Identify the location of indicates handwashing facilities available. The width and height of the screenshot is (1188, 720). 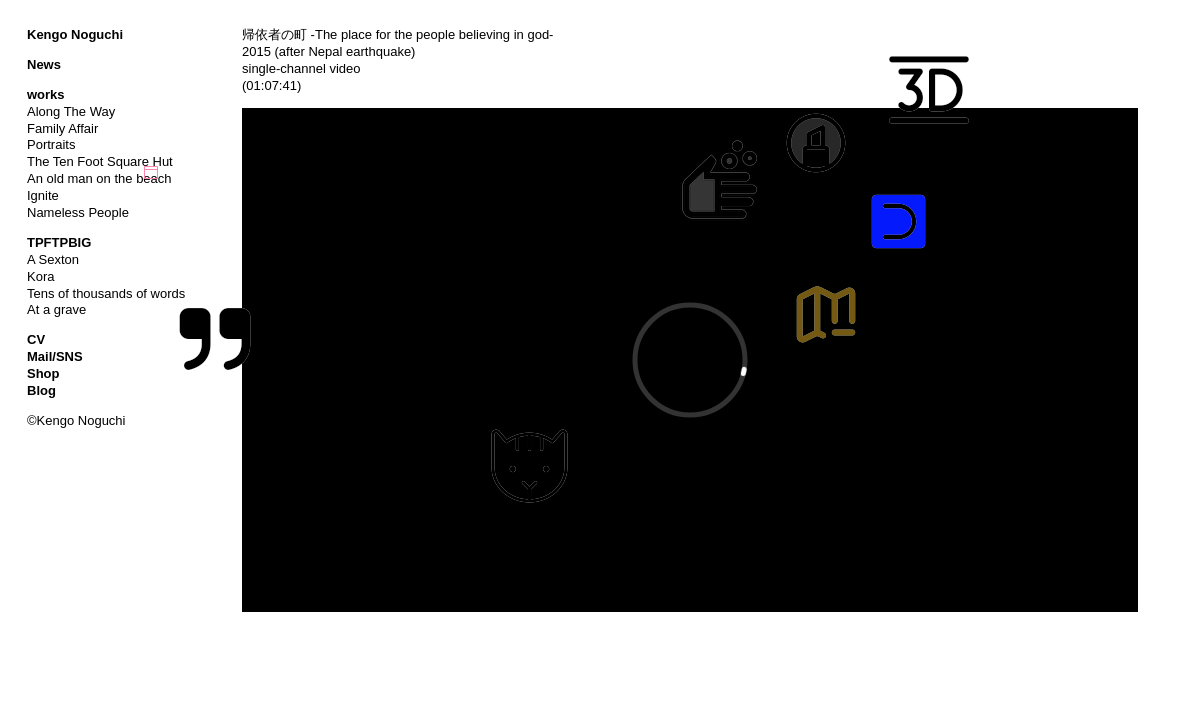
(721, 179).